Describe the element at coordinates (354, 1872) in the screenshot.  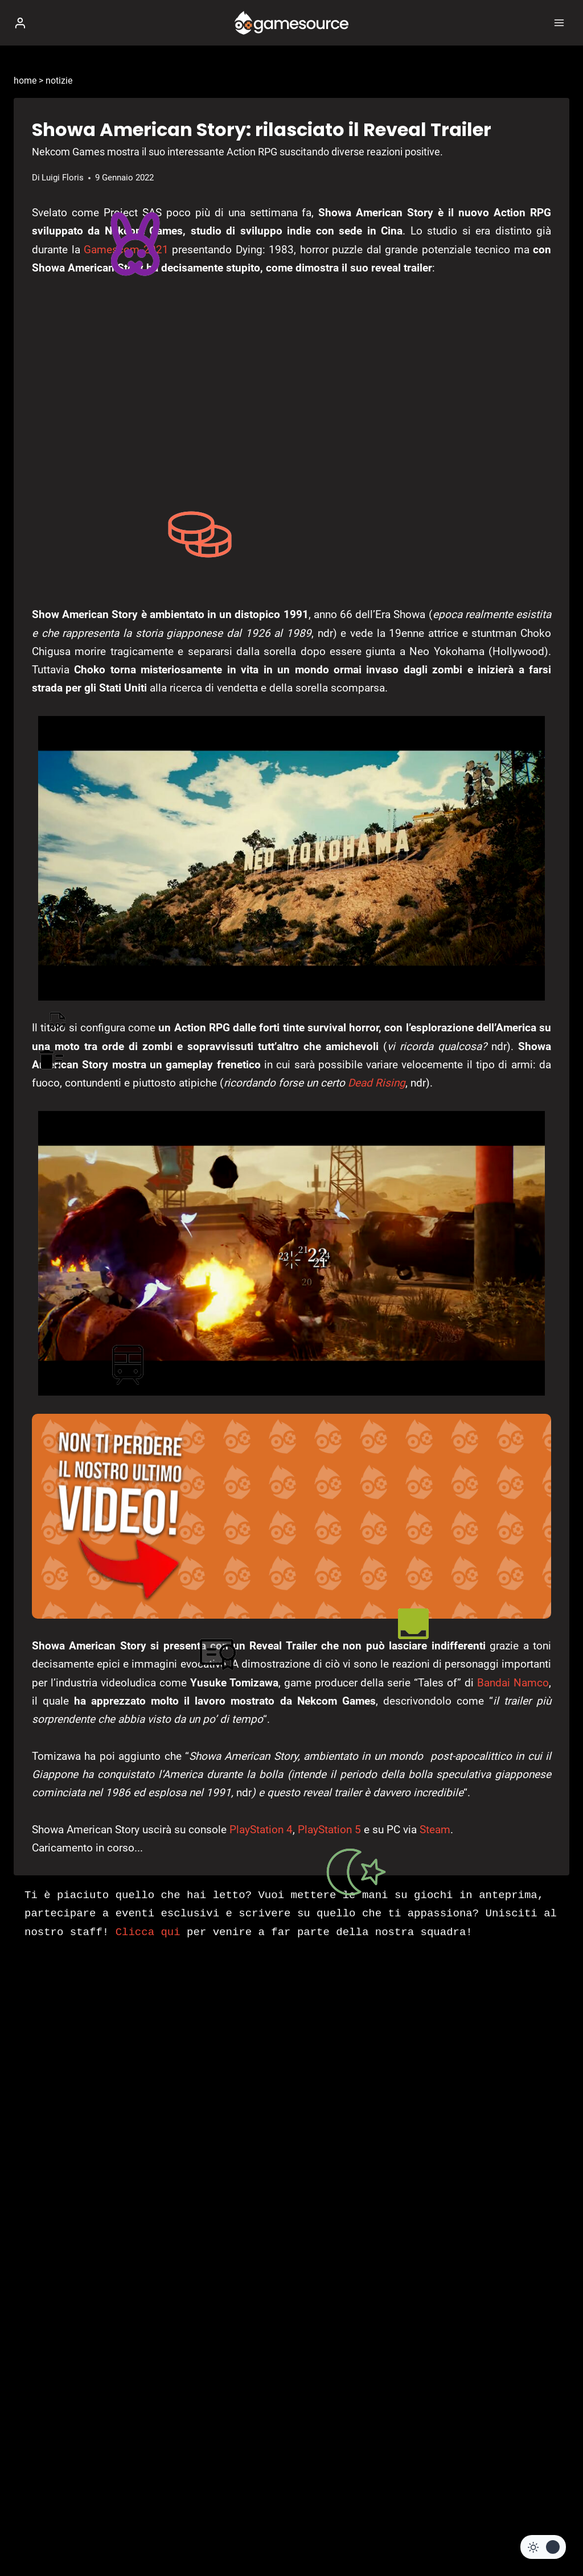
I see `indicates islamic religious content or settings` at that location.